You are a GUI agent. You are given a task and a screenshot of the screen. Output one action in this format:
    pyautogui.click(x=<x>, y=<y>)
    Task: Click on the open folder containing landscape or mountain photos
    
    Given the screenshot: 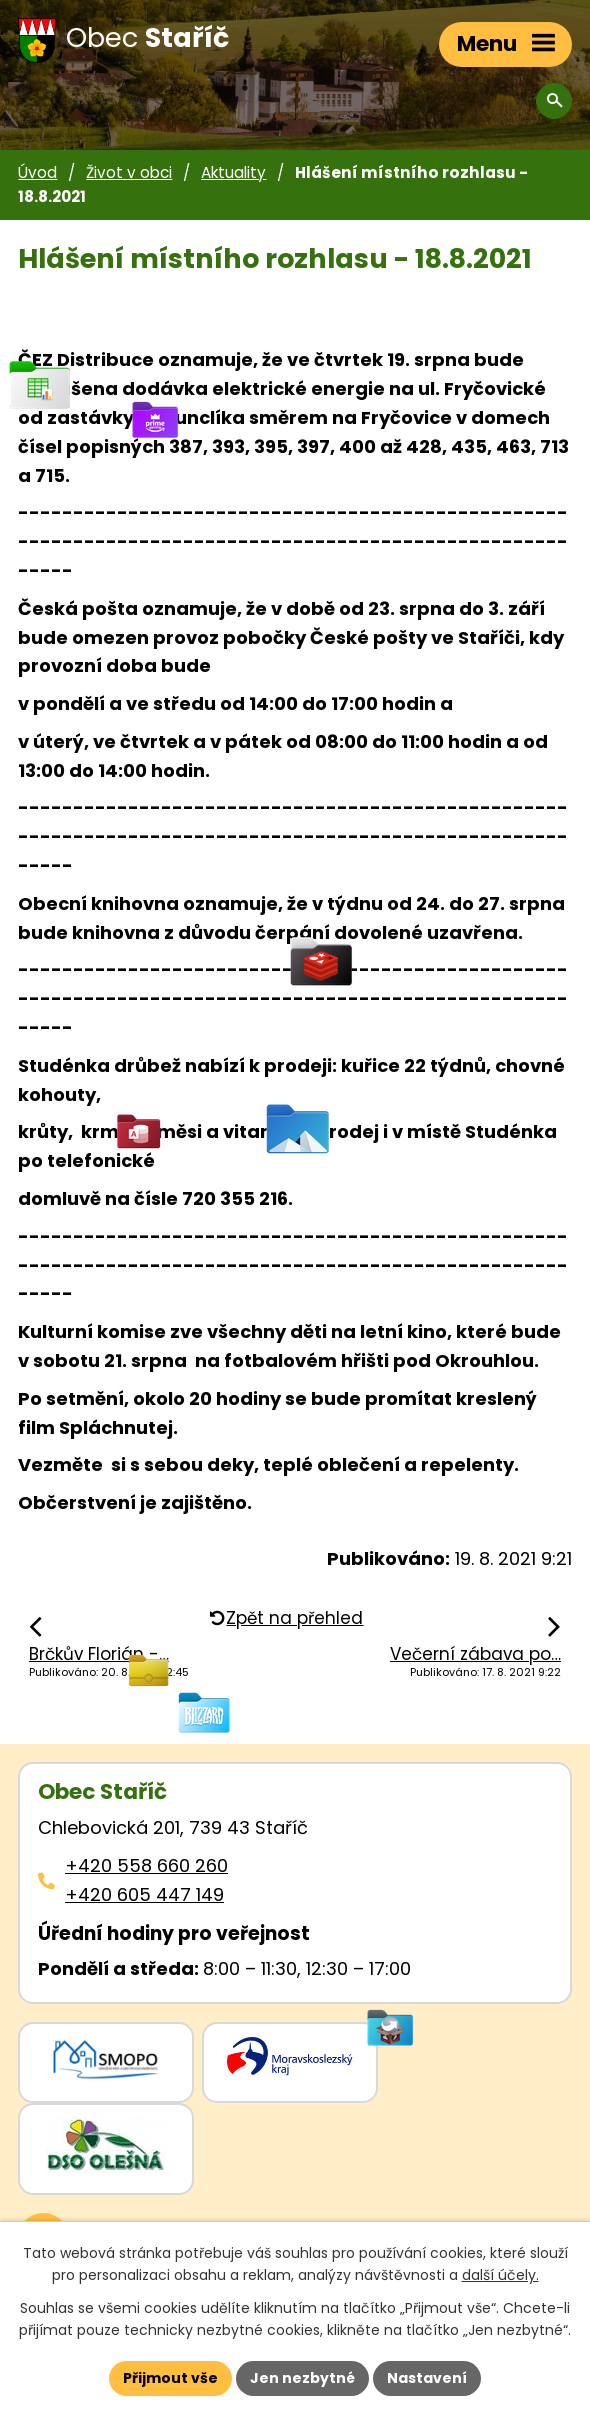 What is the action you would take?
    pyautogui.click(x=297, y=1130)
    